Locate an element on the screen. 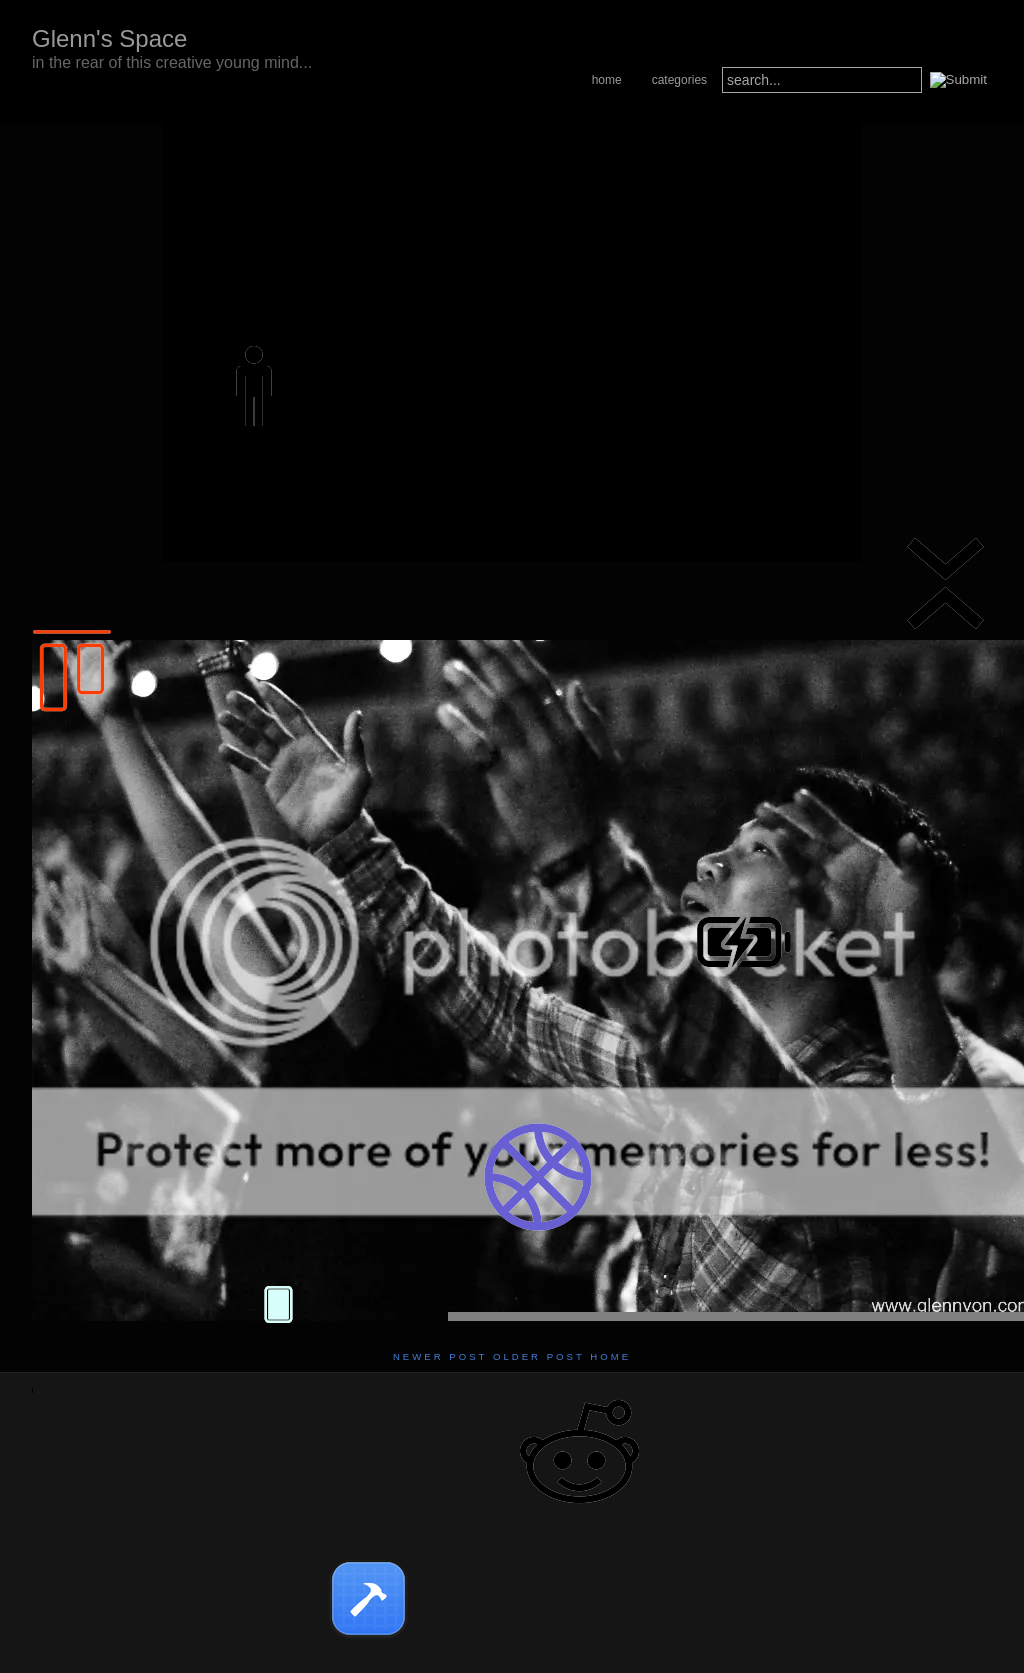 The height and width of the screenshot is (1673, 1024). open Reddit app is located at coordinates (579, 1451).